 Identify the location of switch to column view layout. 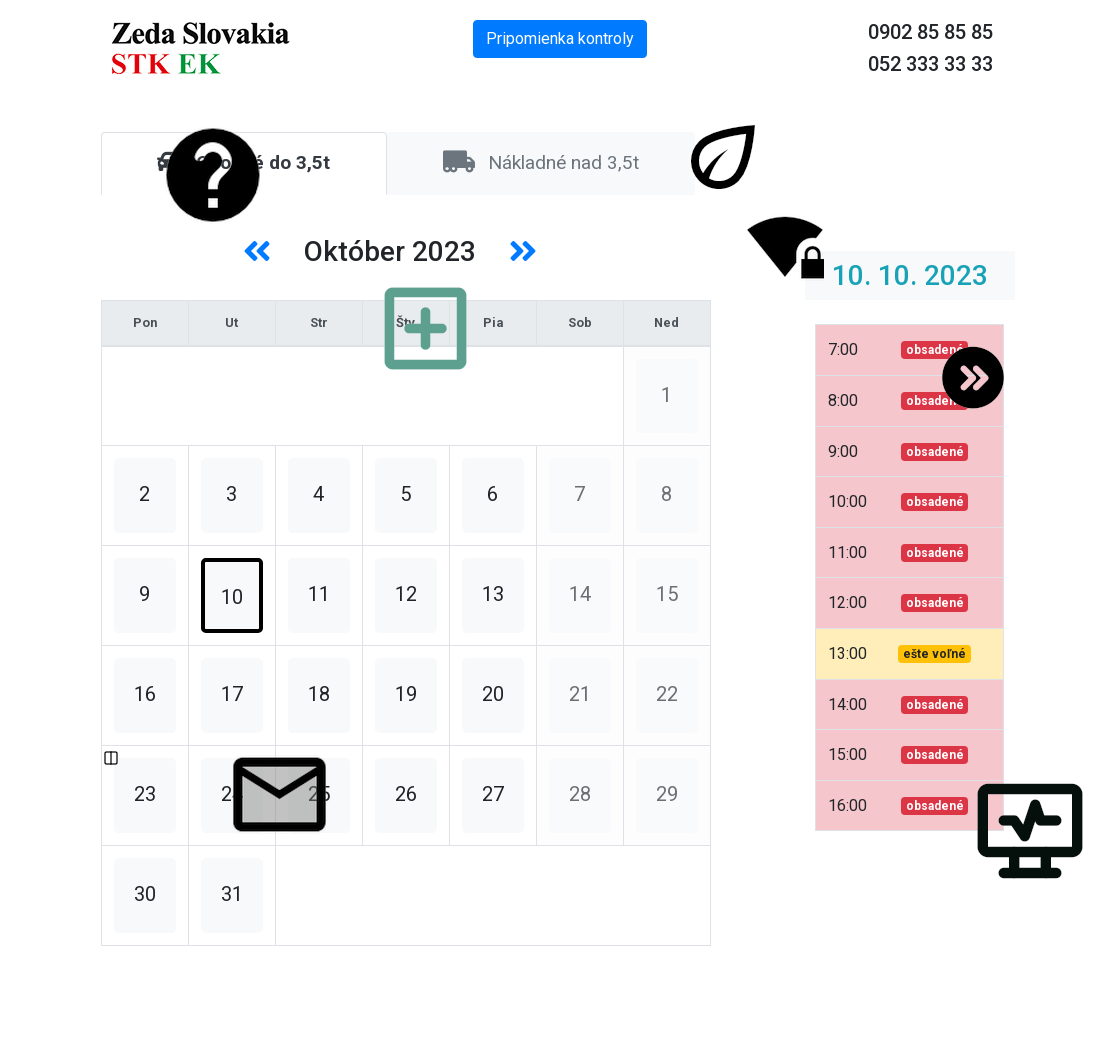
(111, 758).